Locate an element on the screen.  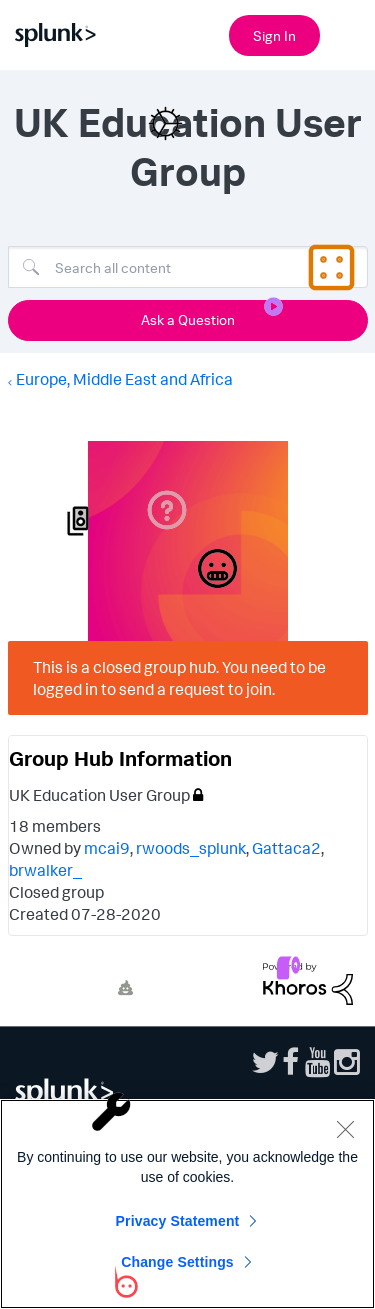
indicates an awkward or uncomfortable situation is located at coordinates (217, 568).